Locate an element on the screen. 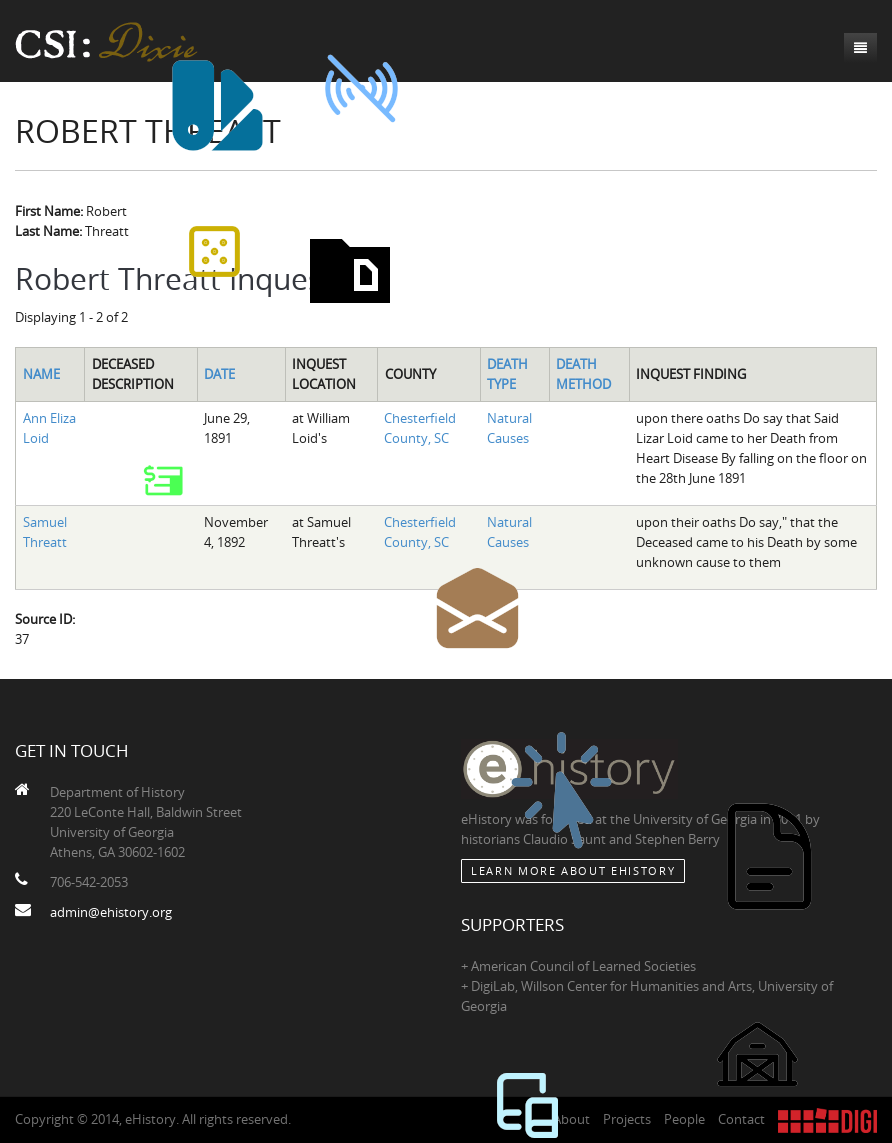  access folder containing code snippets is located at coordinates (350, 271).